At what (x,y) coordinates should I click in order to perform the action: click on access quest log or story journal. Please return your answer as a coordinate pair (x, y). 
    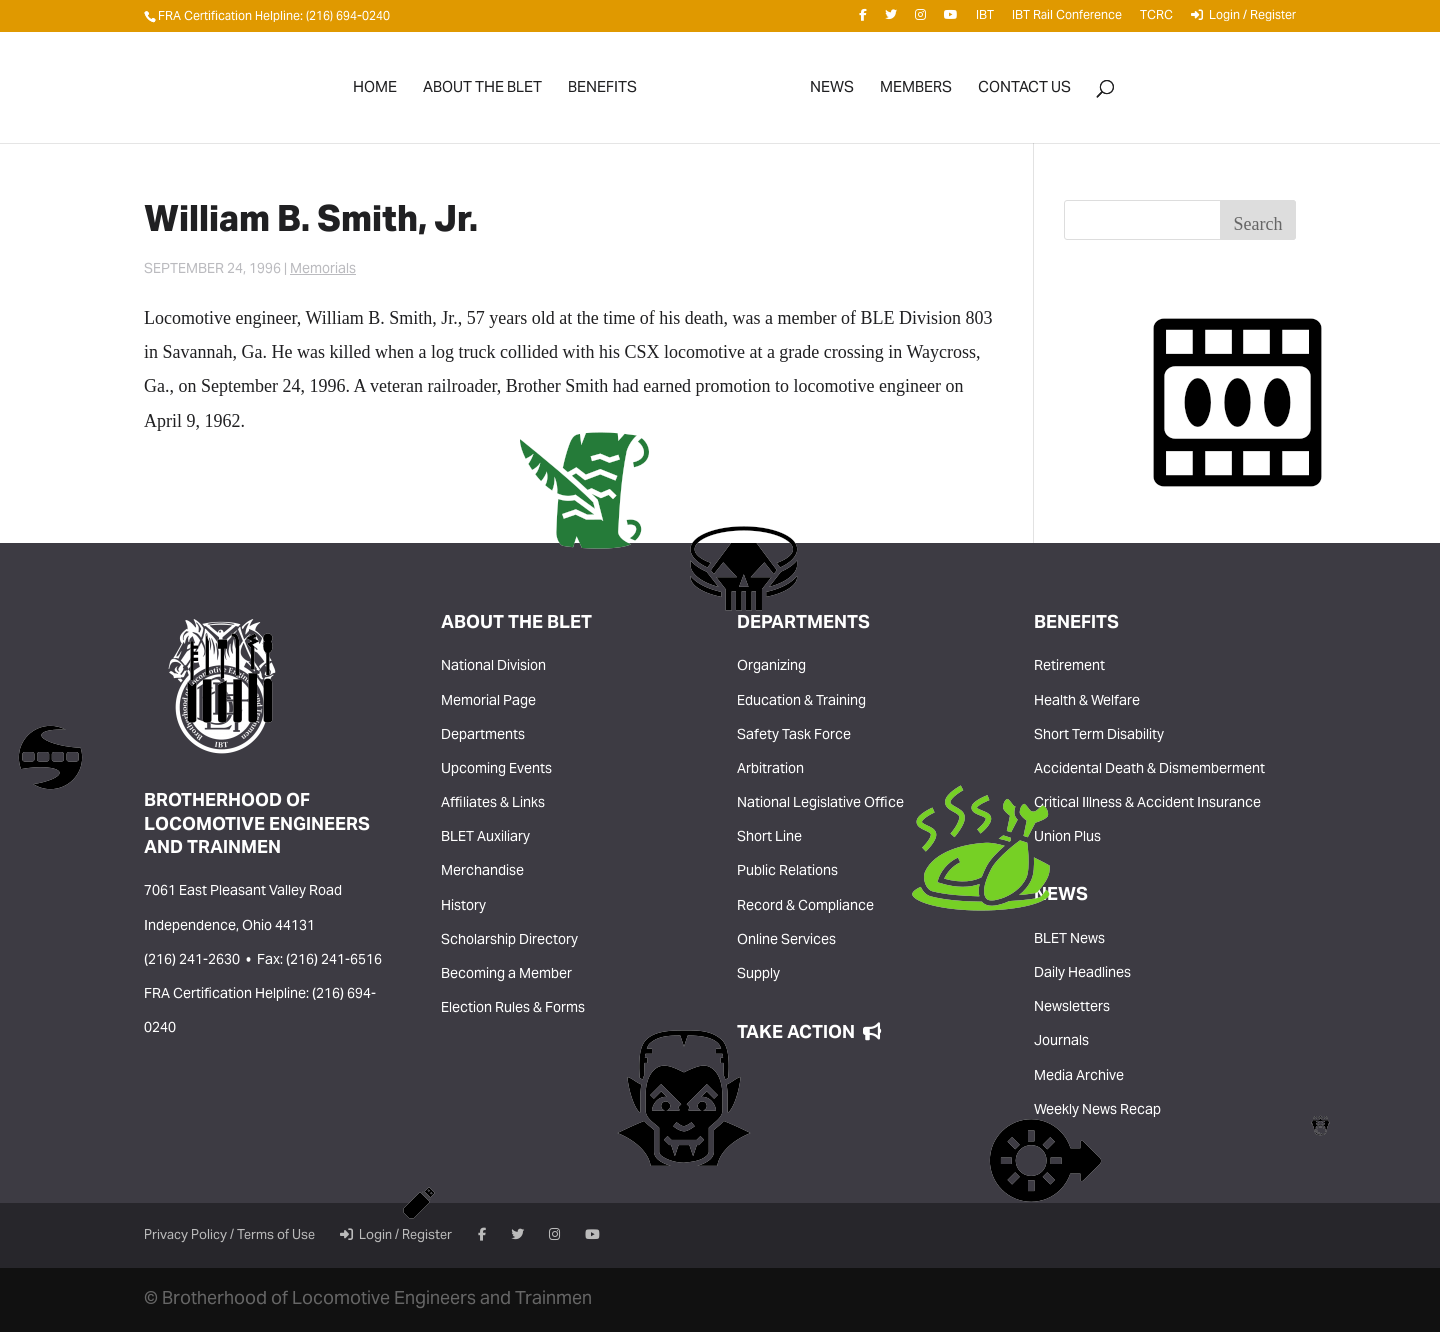
    Looking at the image, I should click on (584, 490).